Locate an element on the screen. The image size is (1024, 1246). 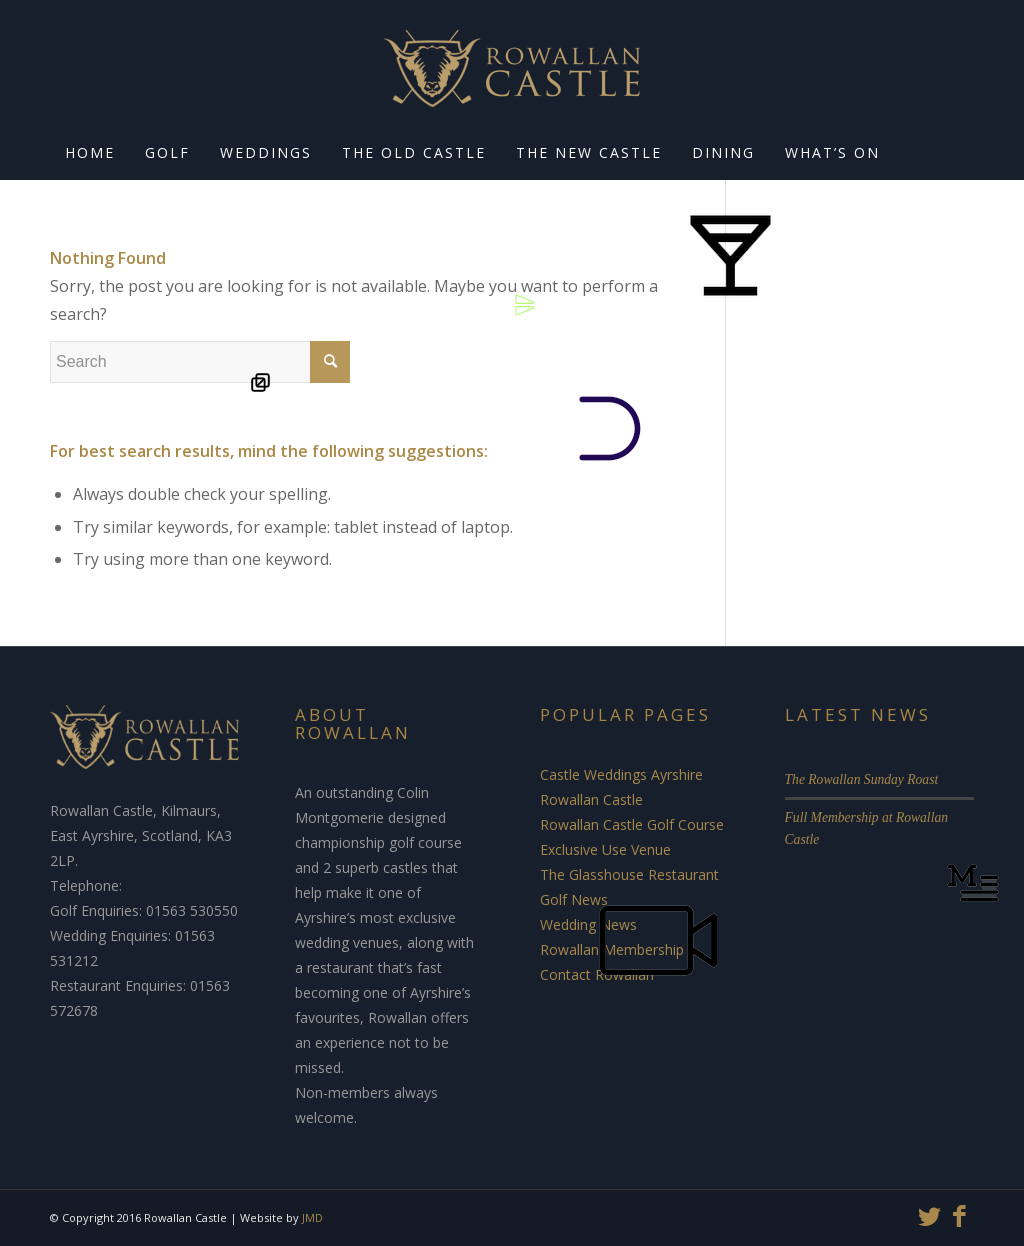
view overlapping or intersecting layers is located at coordinates (260, 382).